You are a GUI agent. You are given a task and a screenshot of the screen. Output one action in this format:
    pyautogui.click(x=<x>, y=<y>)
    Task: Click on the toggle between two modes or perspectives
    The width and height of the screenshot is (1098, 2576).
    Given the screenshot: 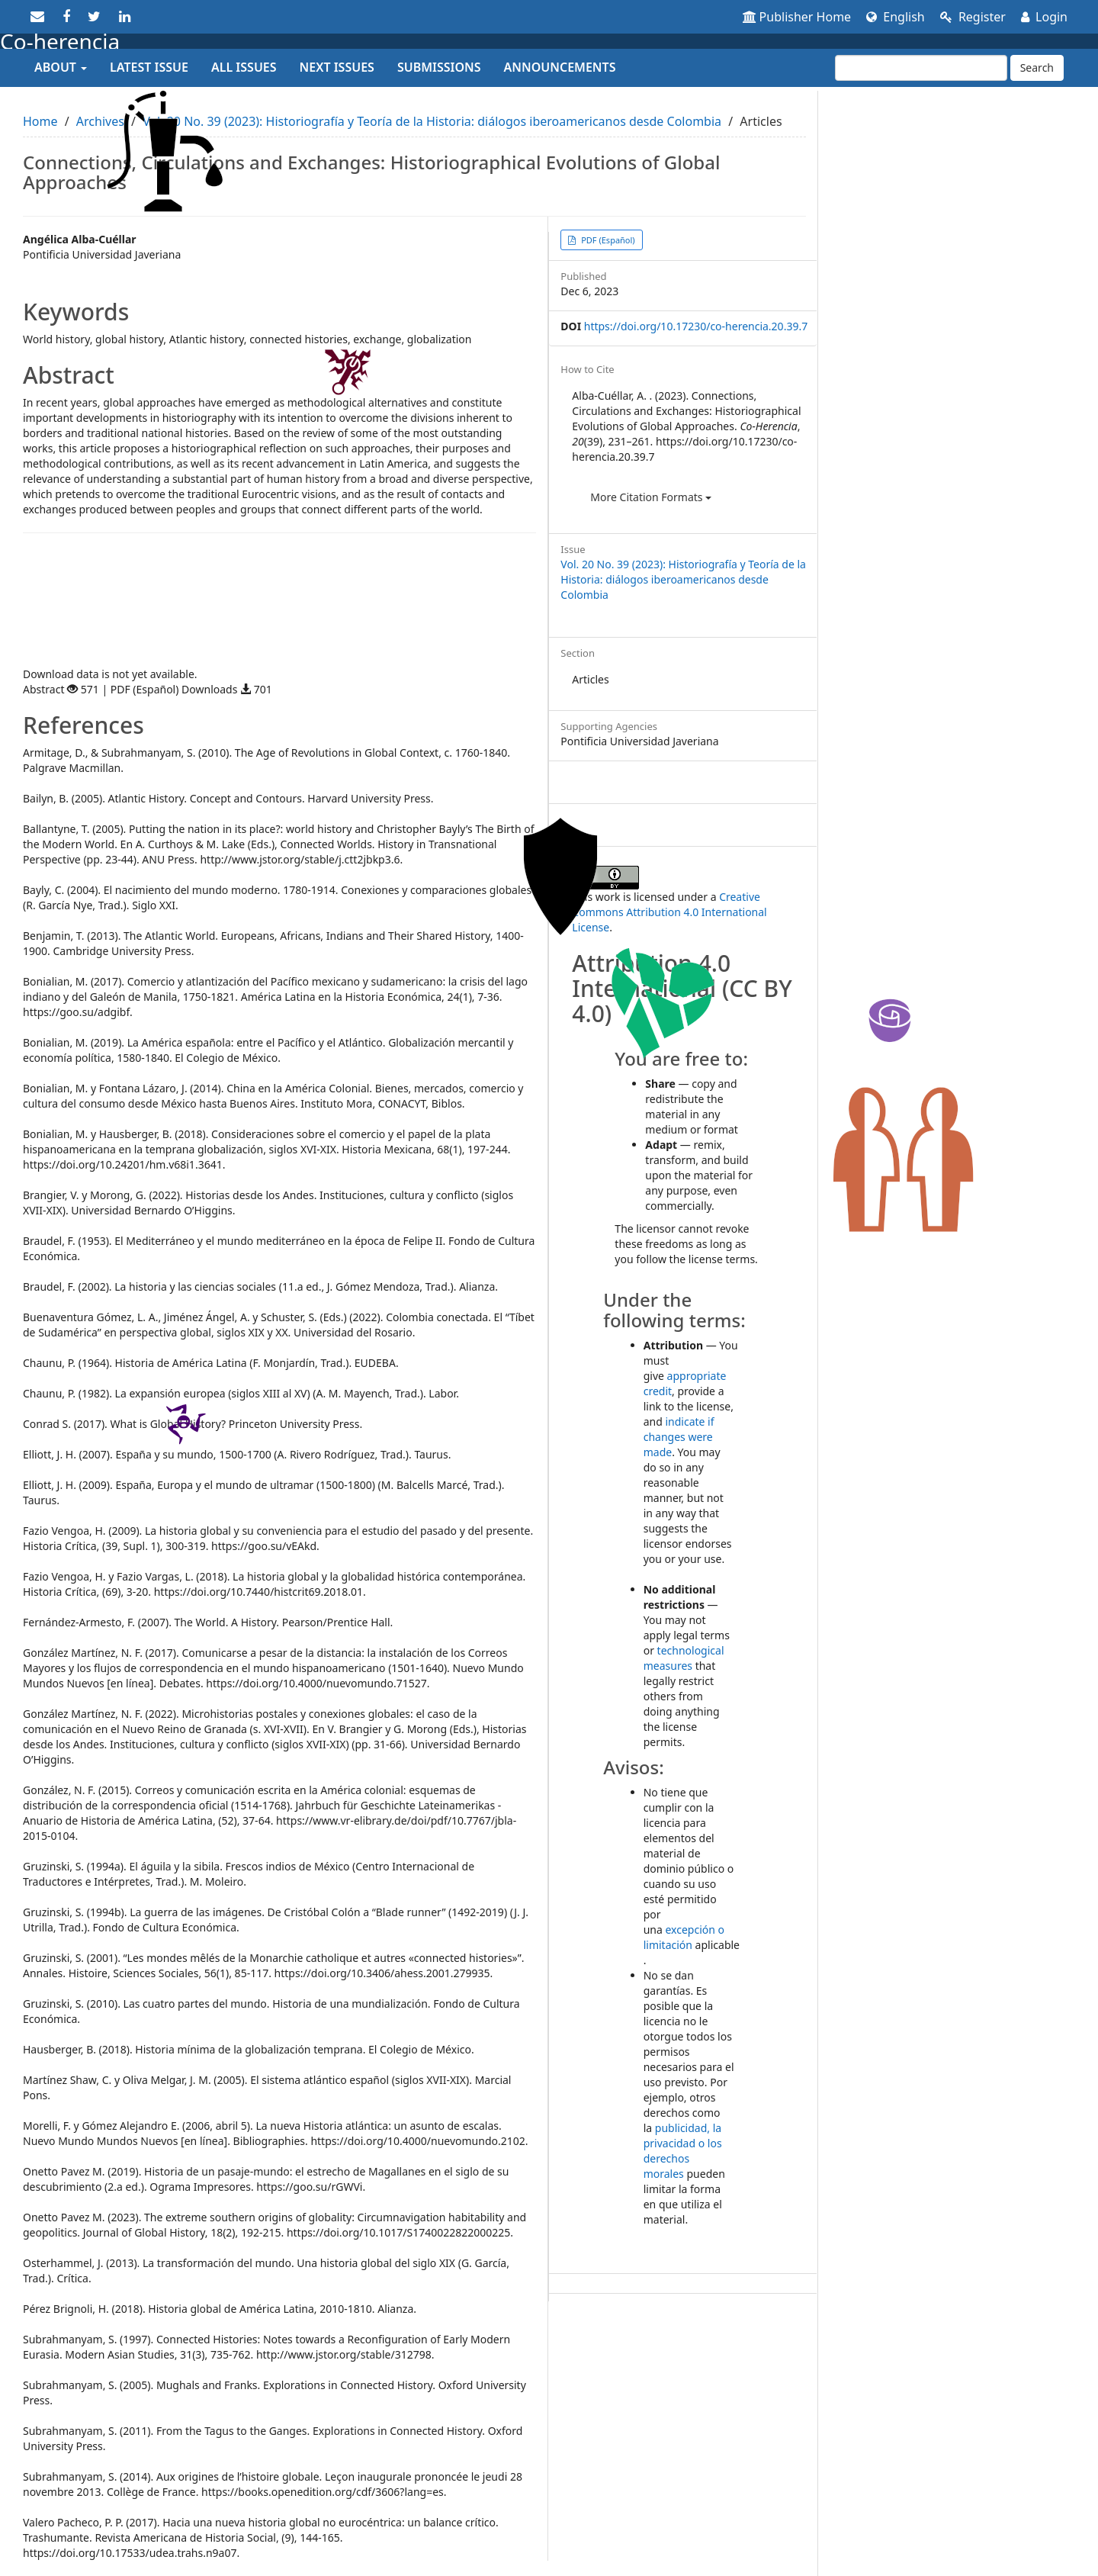 What is the action you would take?
    pyautogui.click(x=902, y=1158)
    